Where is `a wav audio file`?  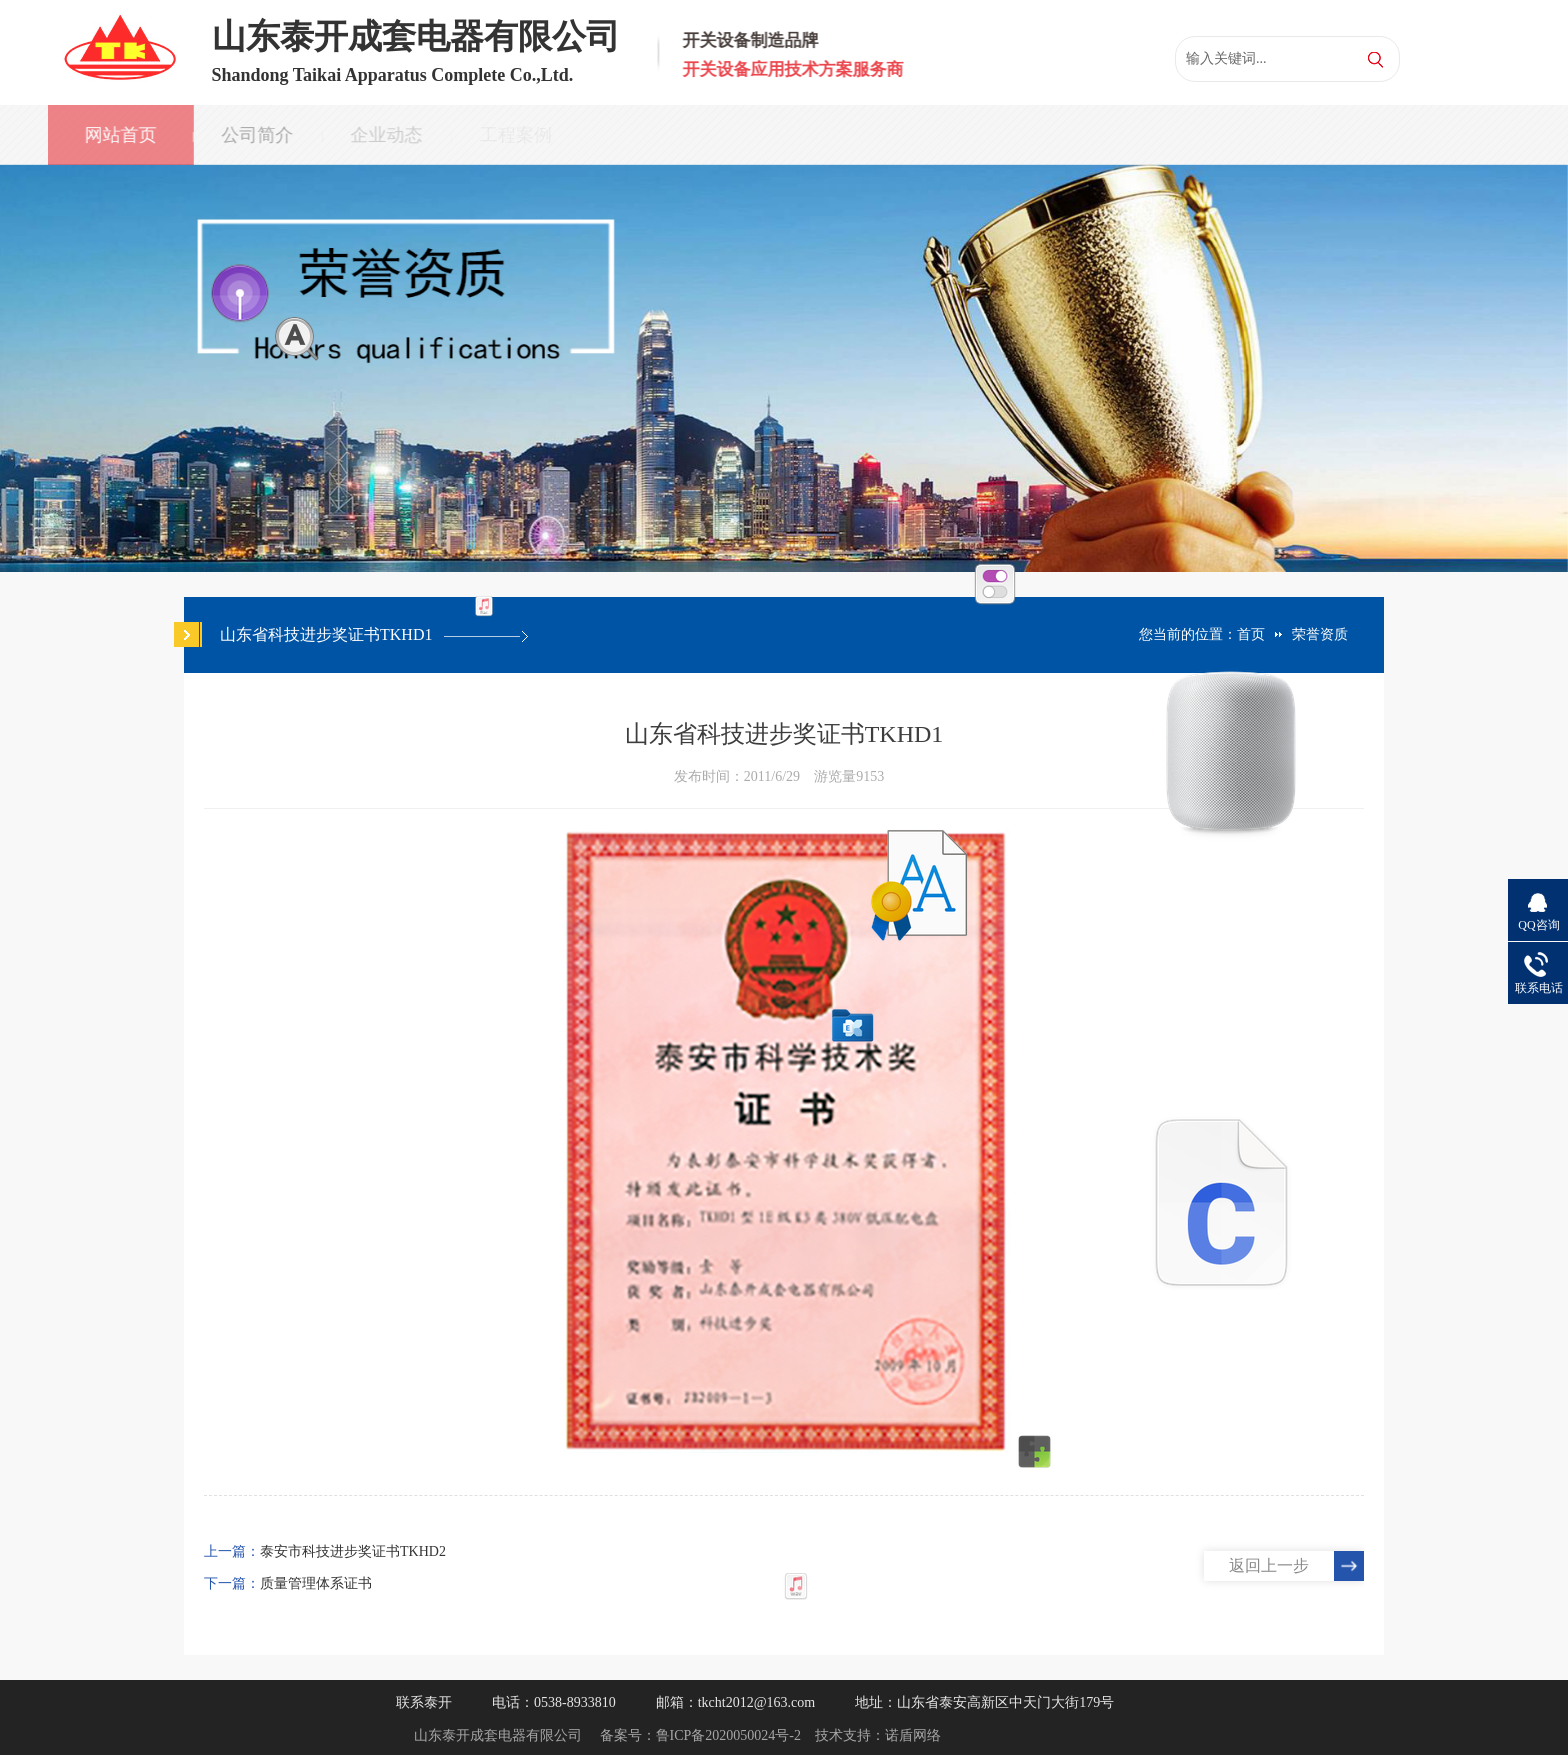 a wav audio file is located at coordinates (796, 1586).